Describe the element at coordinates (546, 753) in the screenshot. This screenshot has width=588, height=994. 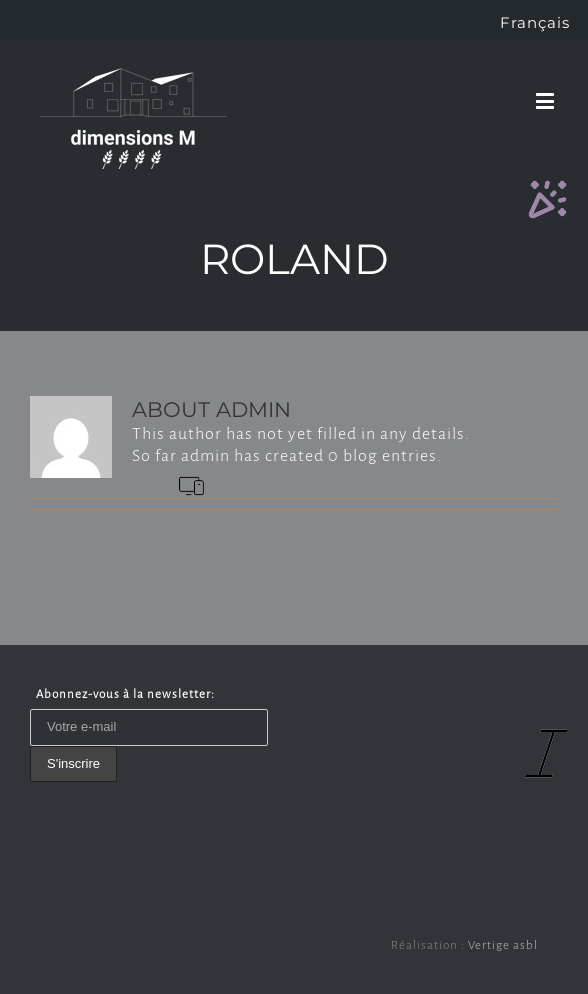
I see `apply italic formatting to selected text` at that location.